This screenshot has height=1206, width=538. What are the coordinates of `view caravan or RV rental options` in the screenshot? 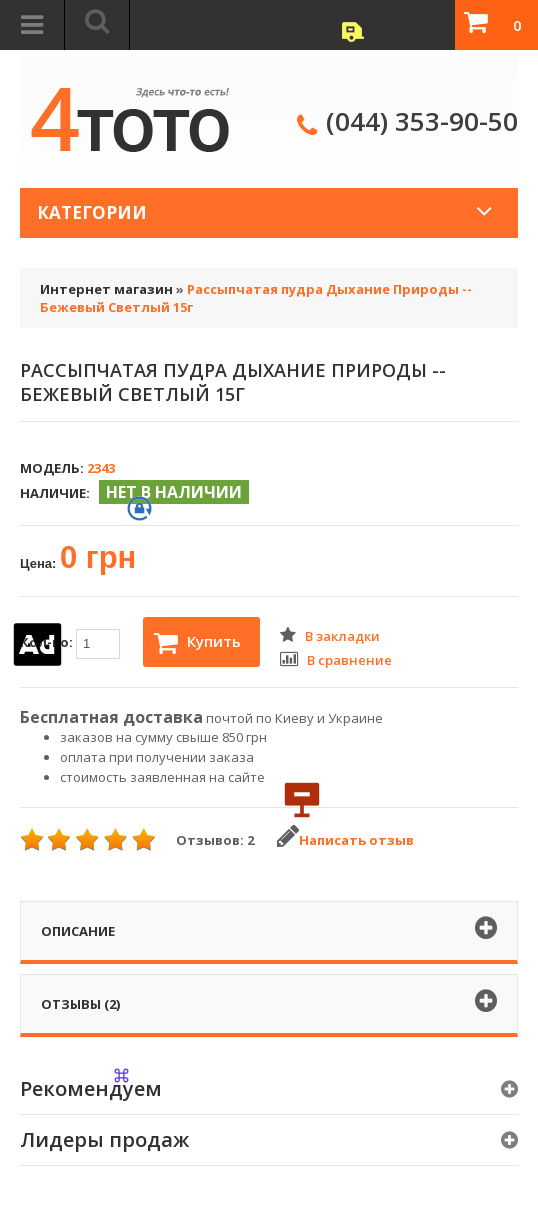 It's located at (352, 31).